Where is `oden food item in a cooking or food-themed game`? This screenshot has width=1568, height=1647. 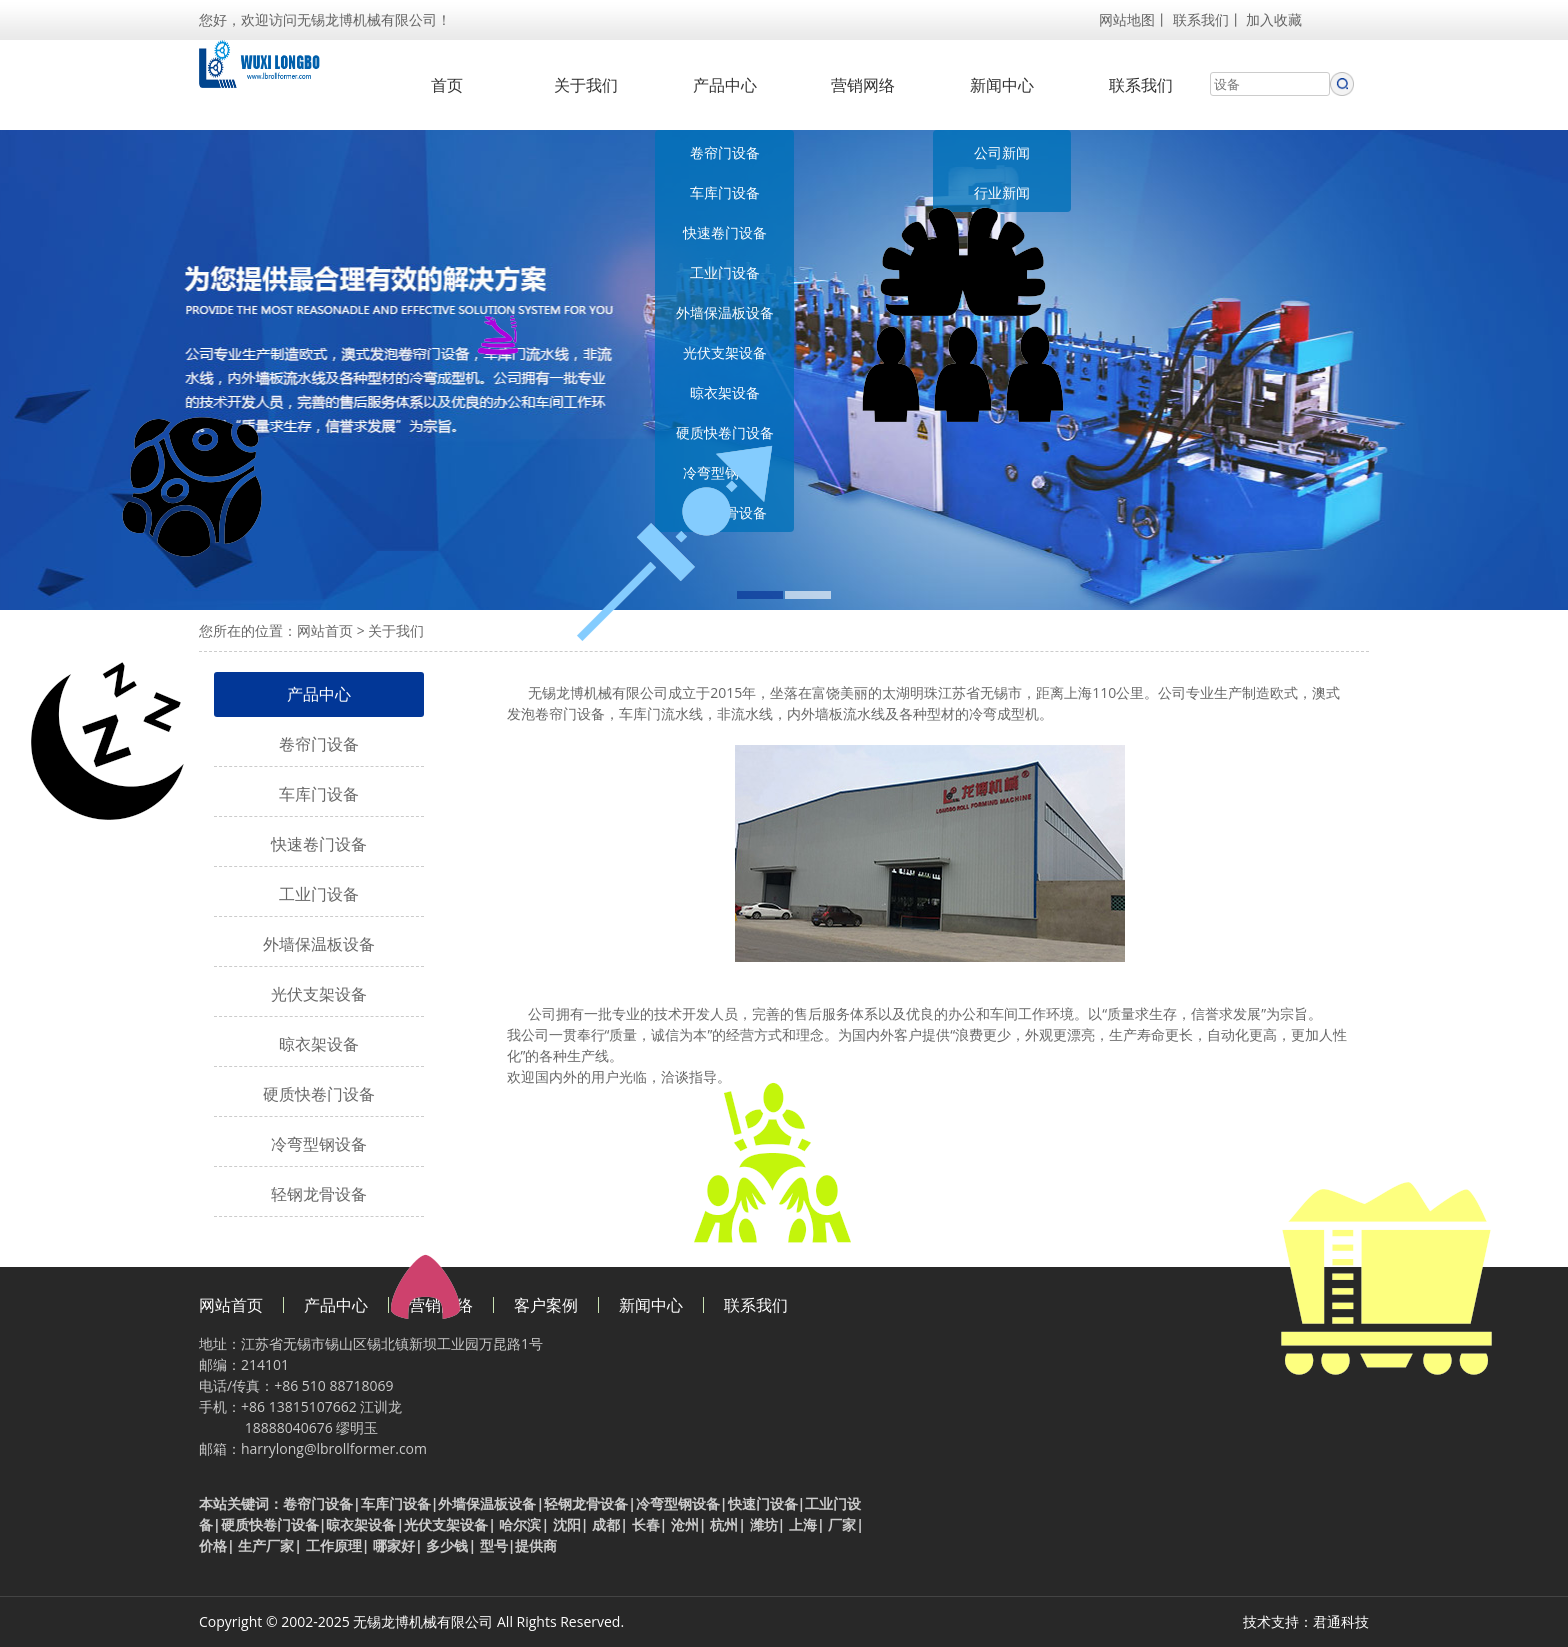
oden food item in a cooking or food-themed game is located at coordinates (674, 543).